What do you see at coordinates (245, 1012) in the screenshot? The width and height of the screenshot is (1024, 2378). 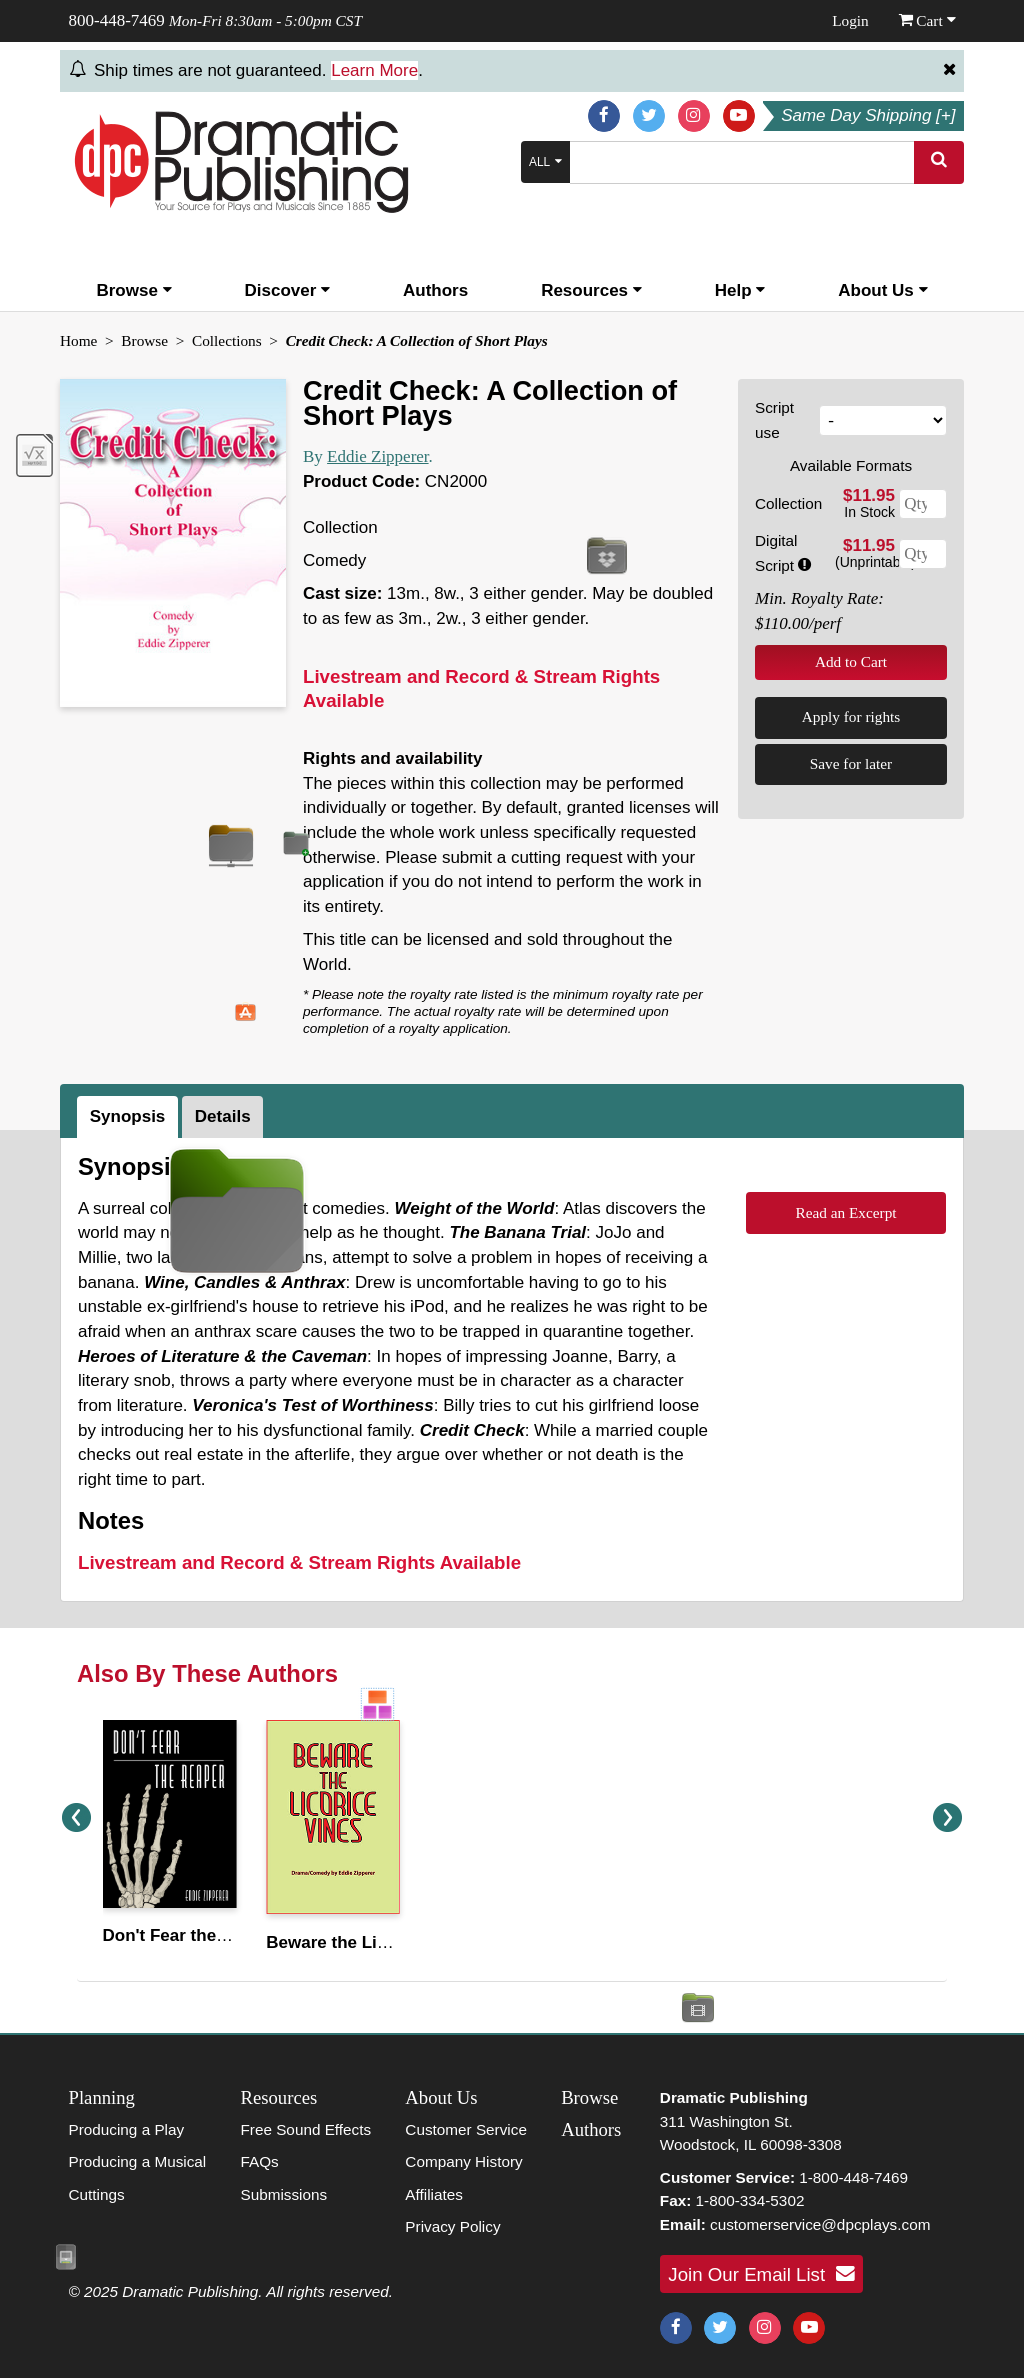 I see `open the software store to browse and install apps` at bounding box center [245, 1012].